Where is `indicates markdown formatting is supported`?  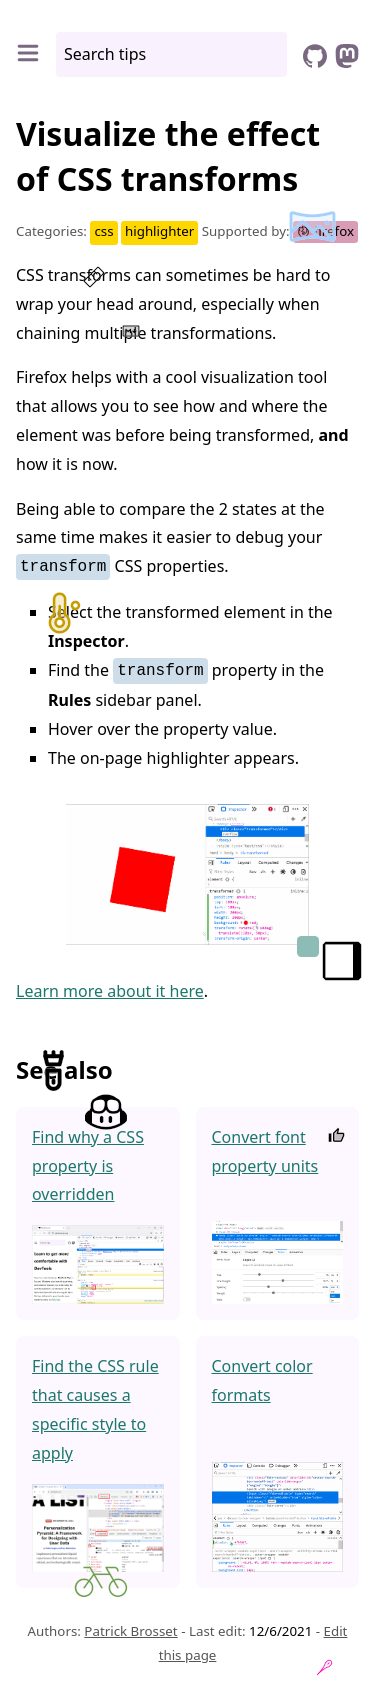
indicates markdown formatting is supported is located at coordinates (131, 331).